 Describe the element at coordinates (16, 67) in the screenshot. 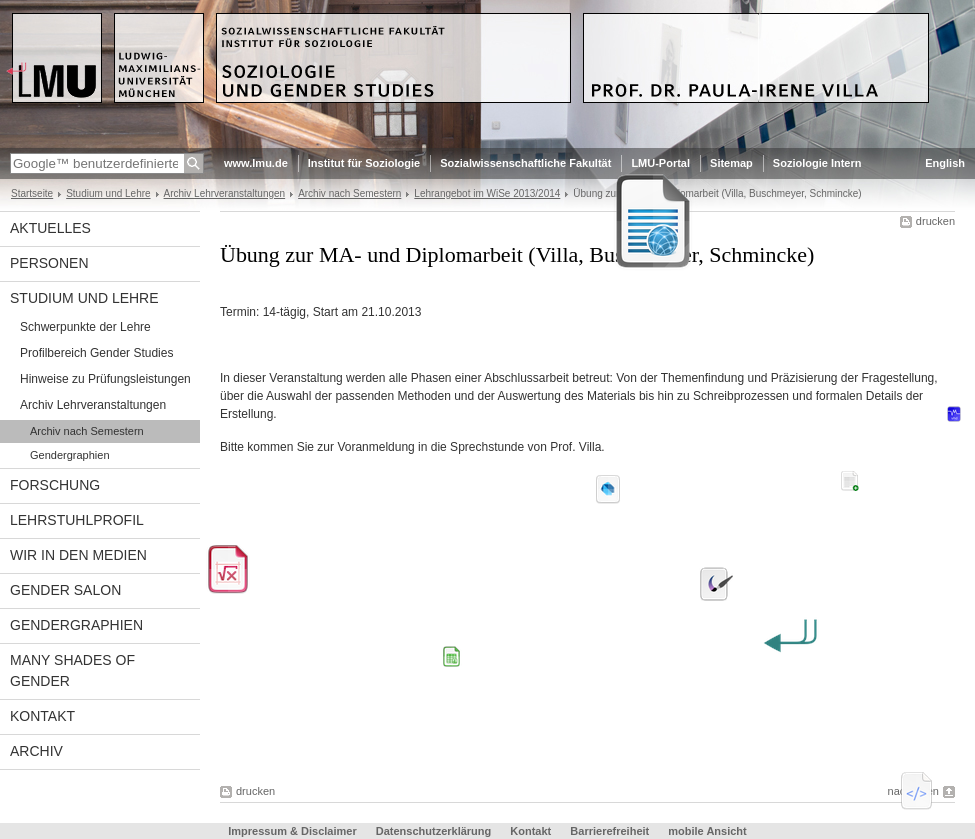

I see `reply to all recipients of an email` at that location.